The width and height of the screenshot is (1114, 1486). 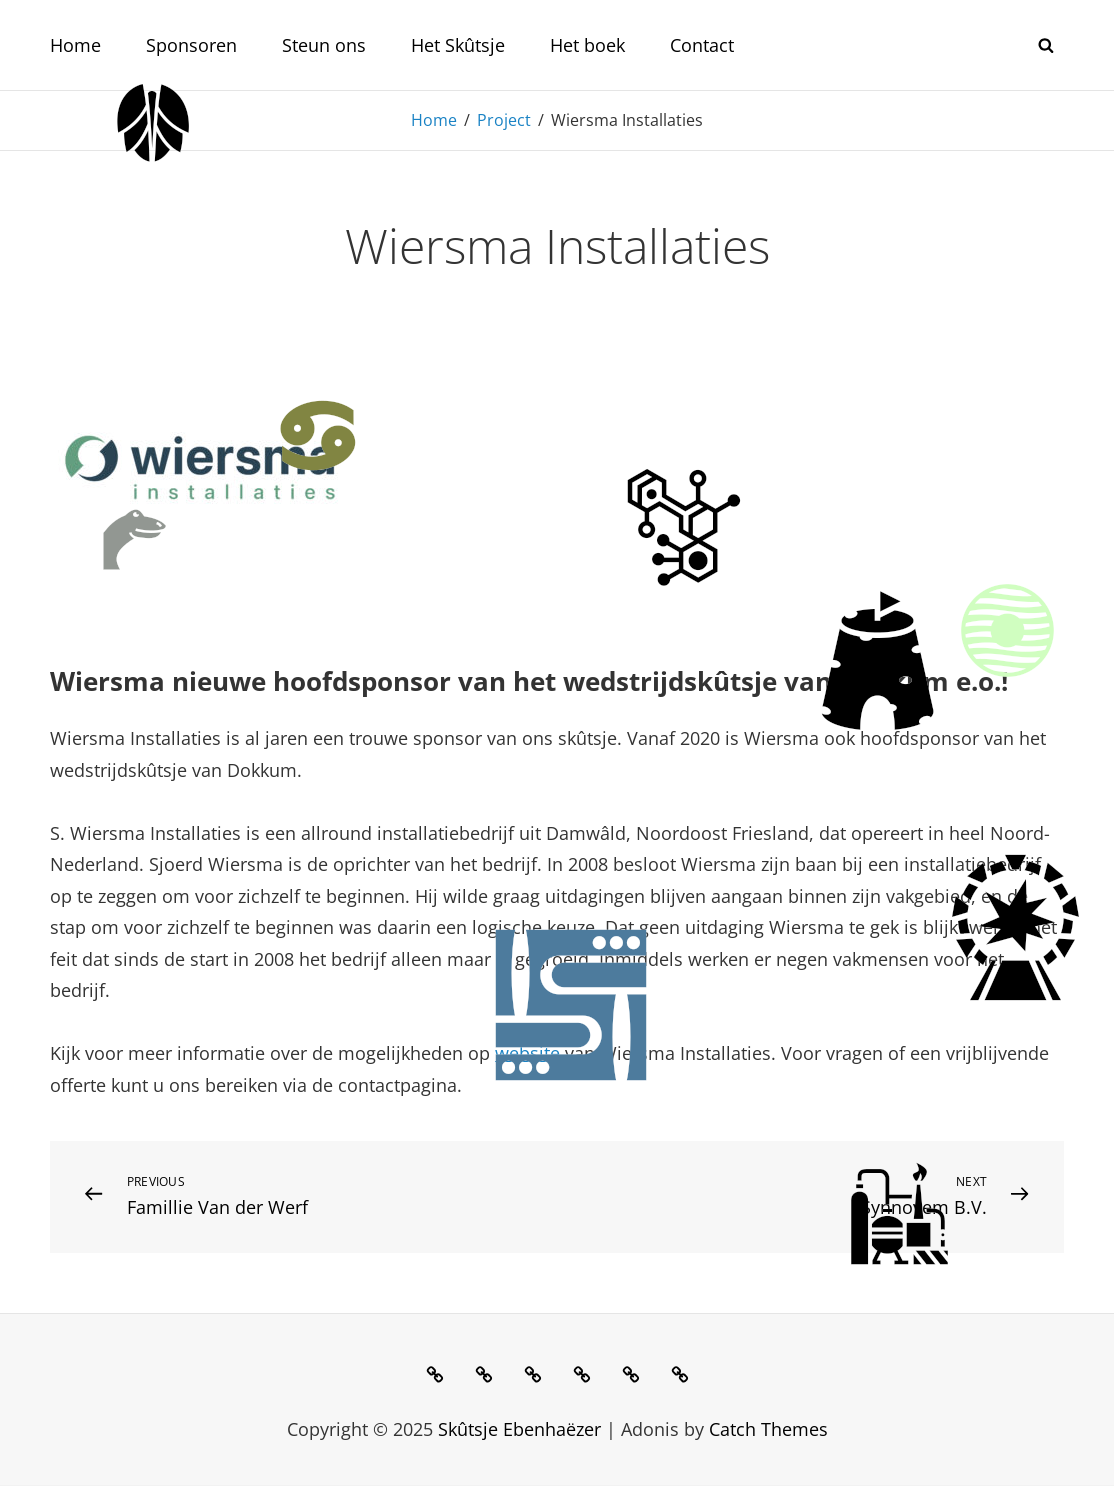 I want to click on abstract game logo or brand mark, so click(x=571, y=1005).